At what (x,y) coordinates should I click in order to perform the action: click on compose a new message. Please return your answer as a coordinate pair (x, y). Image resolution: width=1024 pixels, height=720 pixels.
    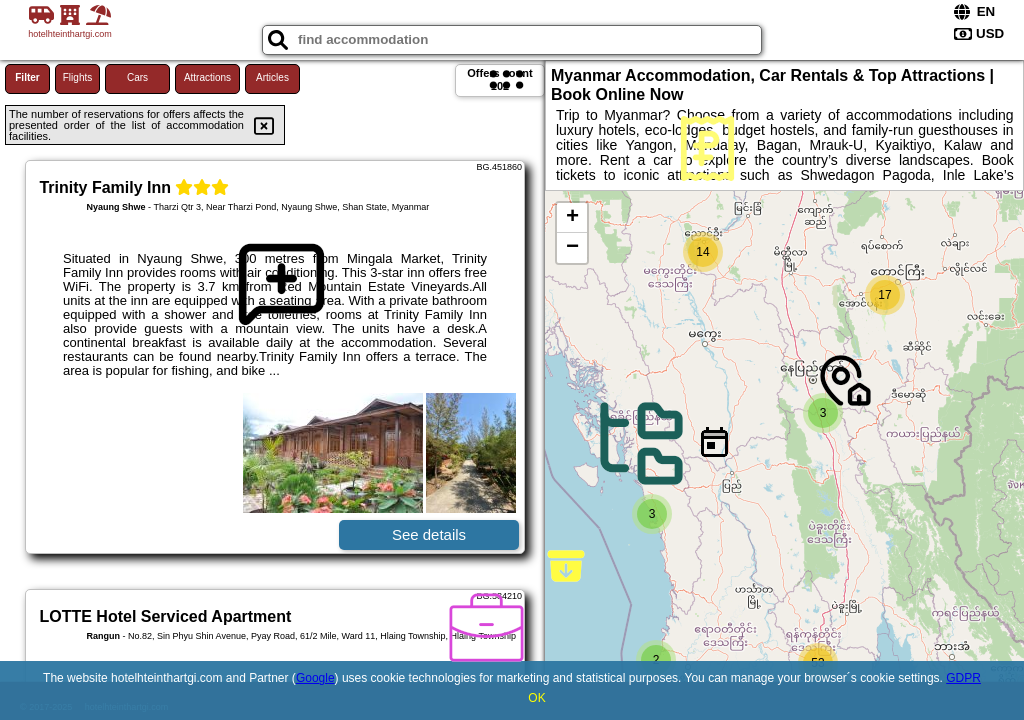
    Looking at the image, I should click on (281, 282).